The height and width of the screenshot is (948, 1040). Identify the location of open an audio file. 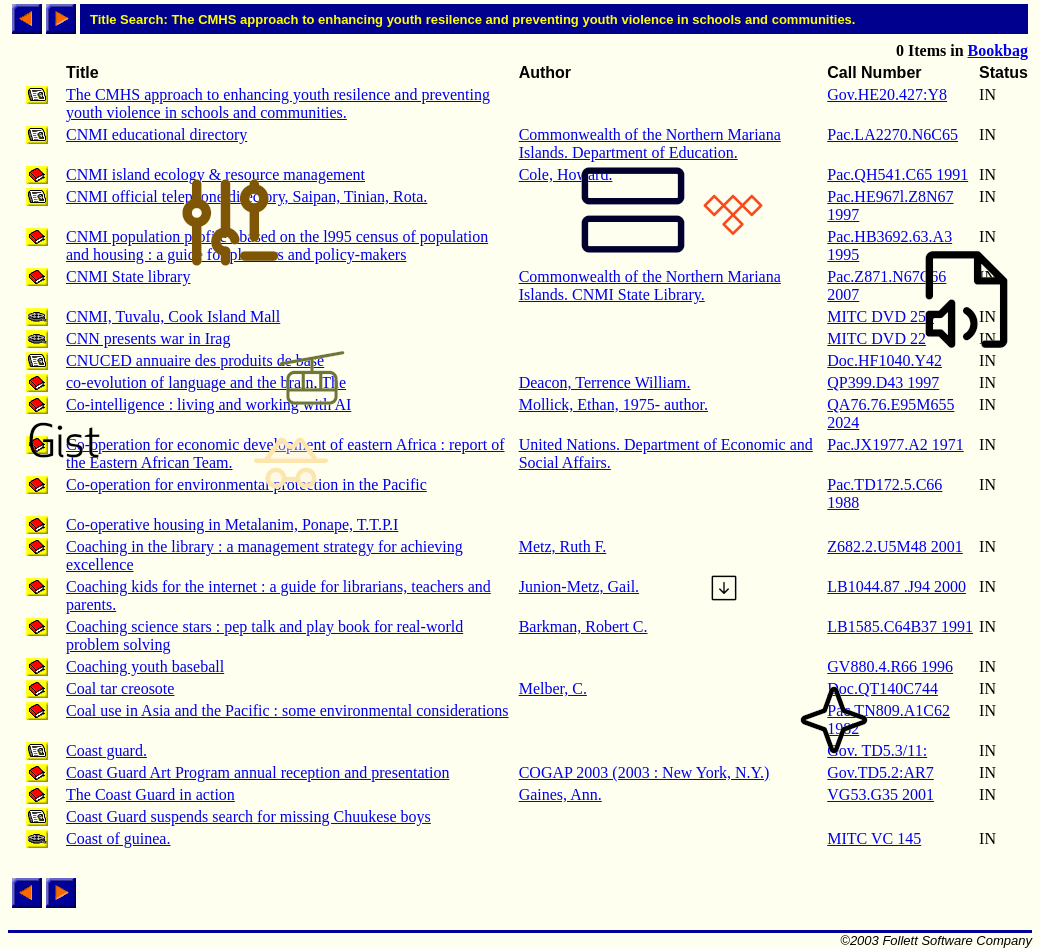
(966, 299).